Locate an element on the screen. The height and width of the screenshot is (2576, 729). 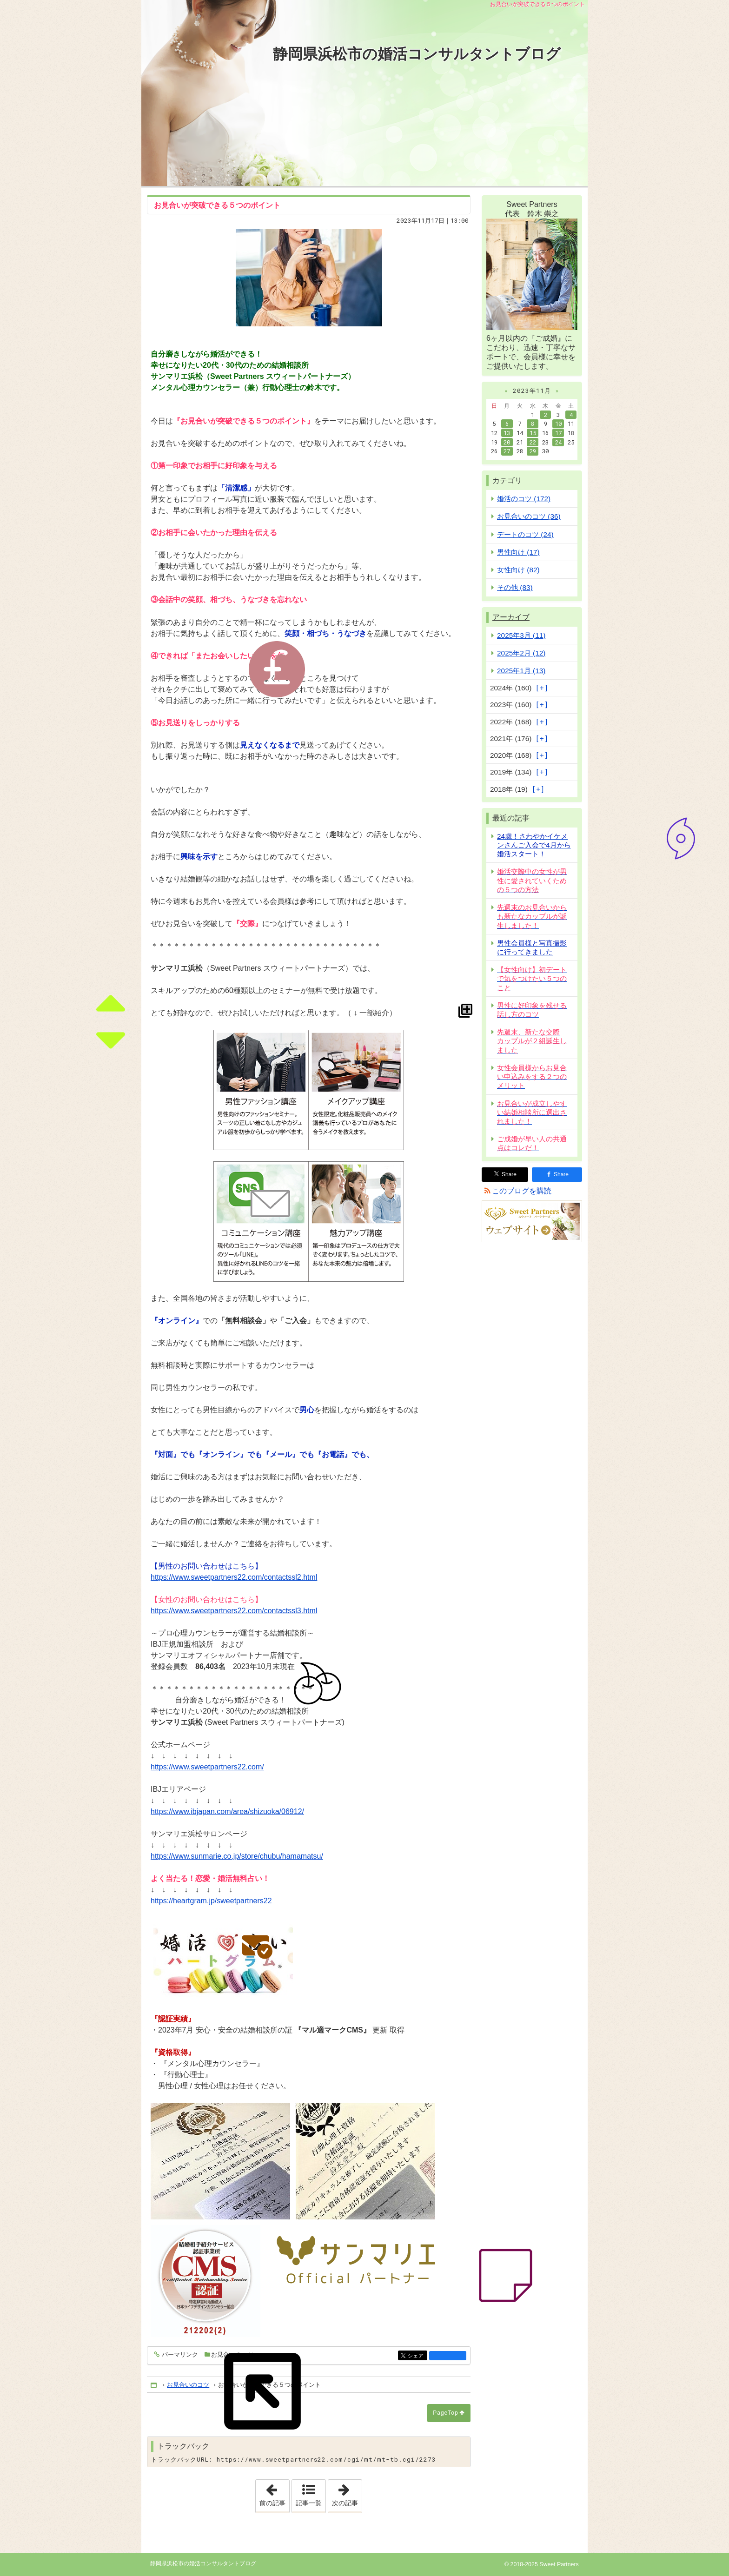
view prices in British pounds is located at coordinates (277, 669).